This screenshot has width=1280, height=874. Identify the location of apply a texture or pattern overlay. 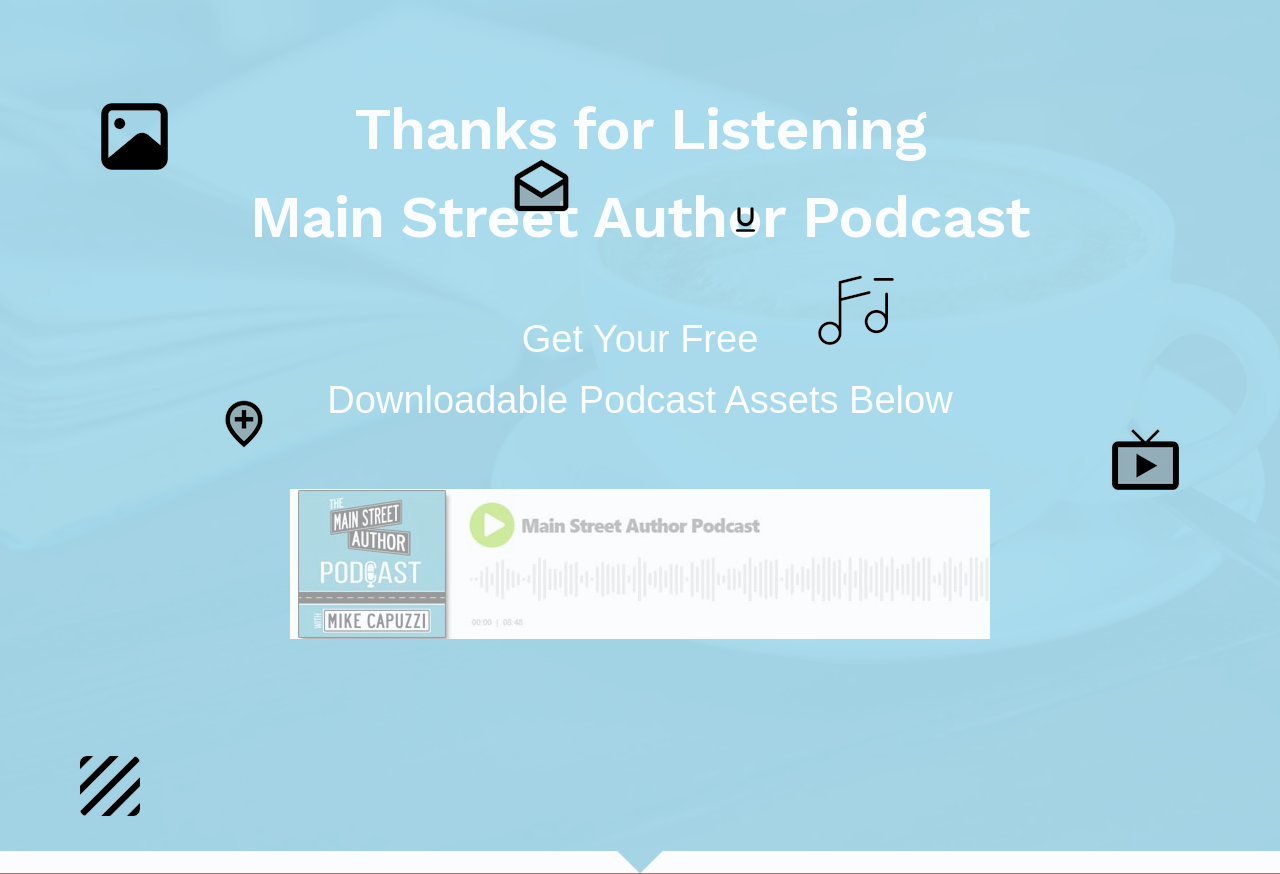
(110, 786).